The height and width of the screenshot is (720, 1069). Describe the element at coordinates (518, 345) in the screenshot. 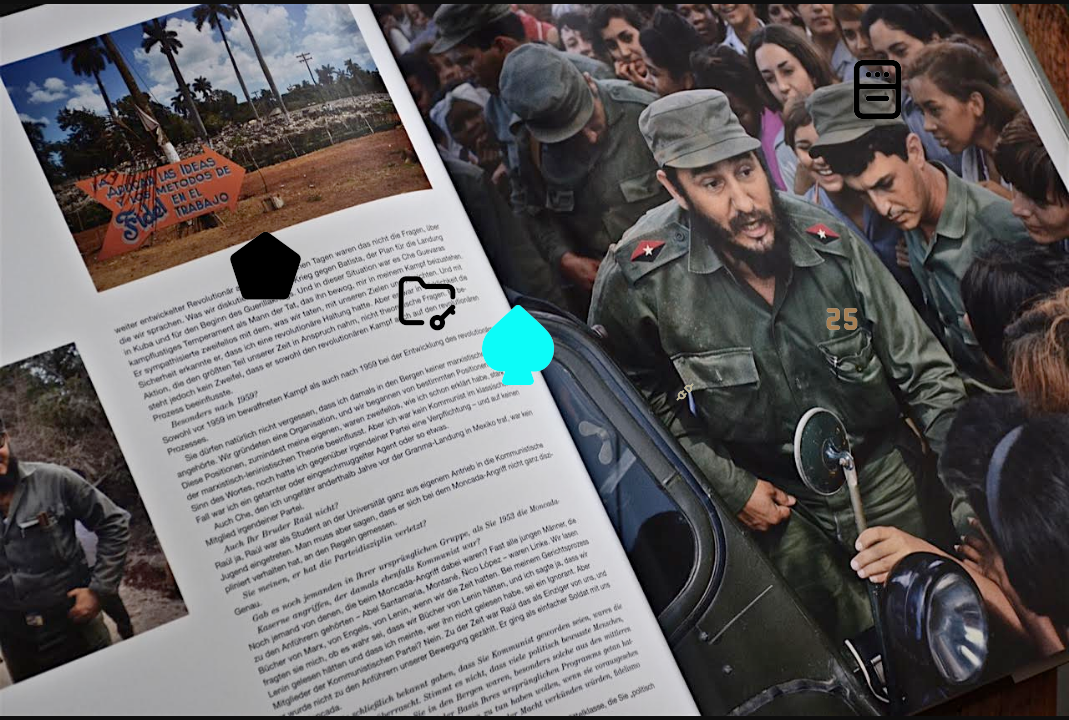

I see `spade suit symbol for card games` at that location.